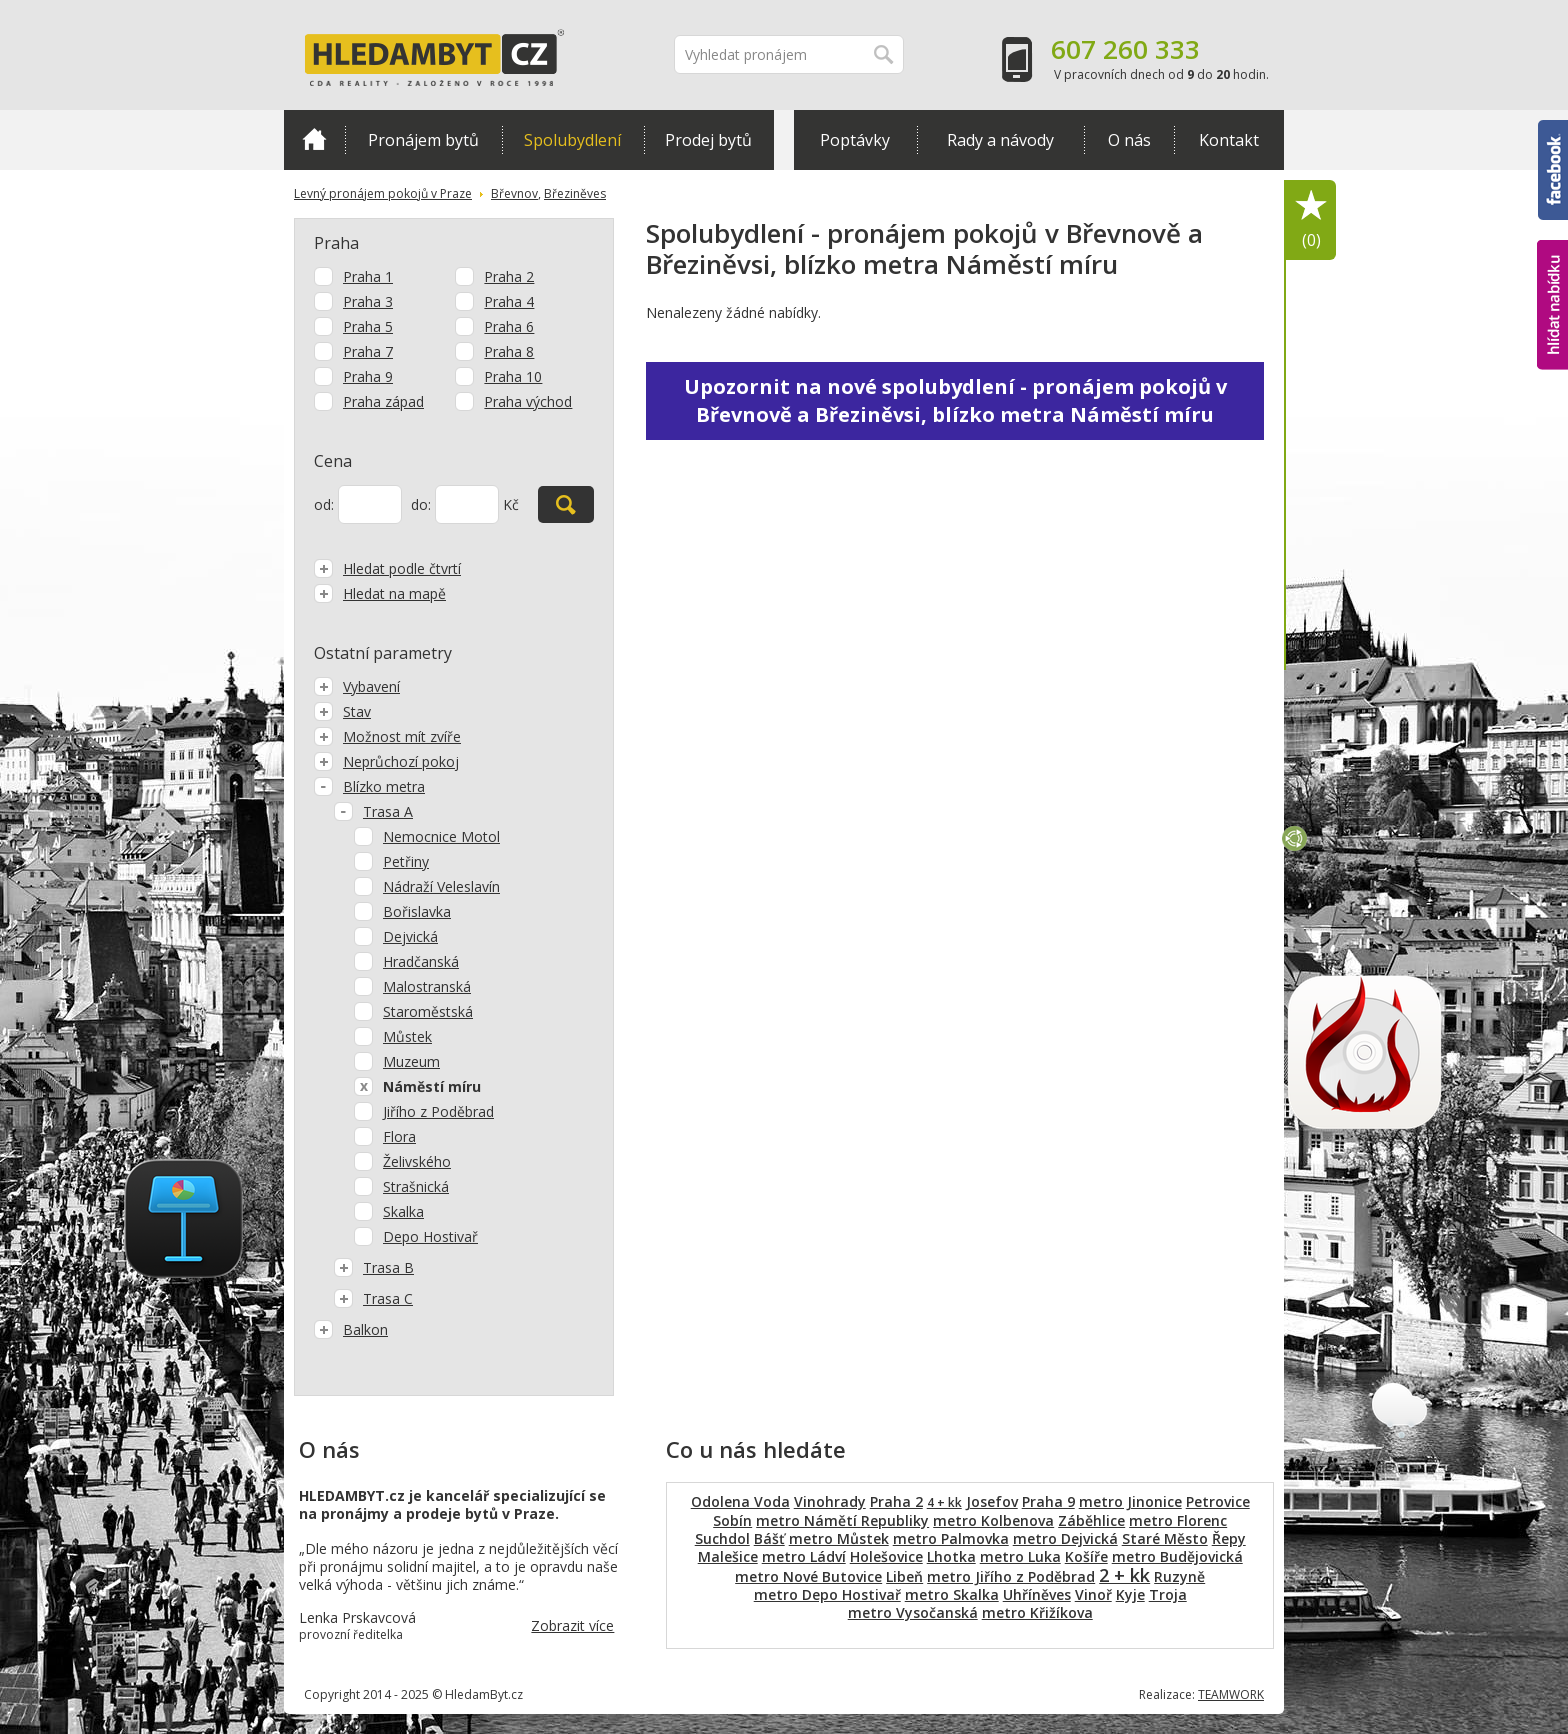 The width and height of the screenshot is (1568, 1734). Describe the element at coordinates (1294, 838) in the screenshot. I see `ubuntu mate logo or branding indicator` at that location.